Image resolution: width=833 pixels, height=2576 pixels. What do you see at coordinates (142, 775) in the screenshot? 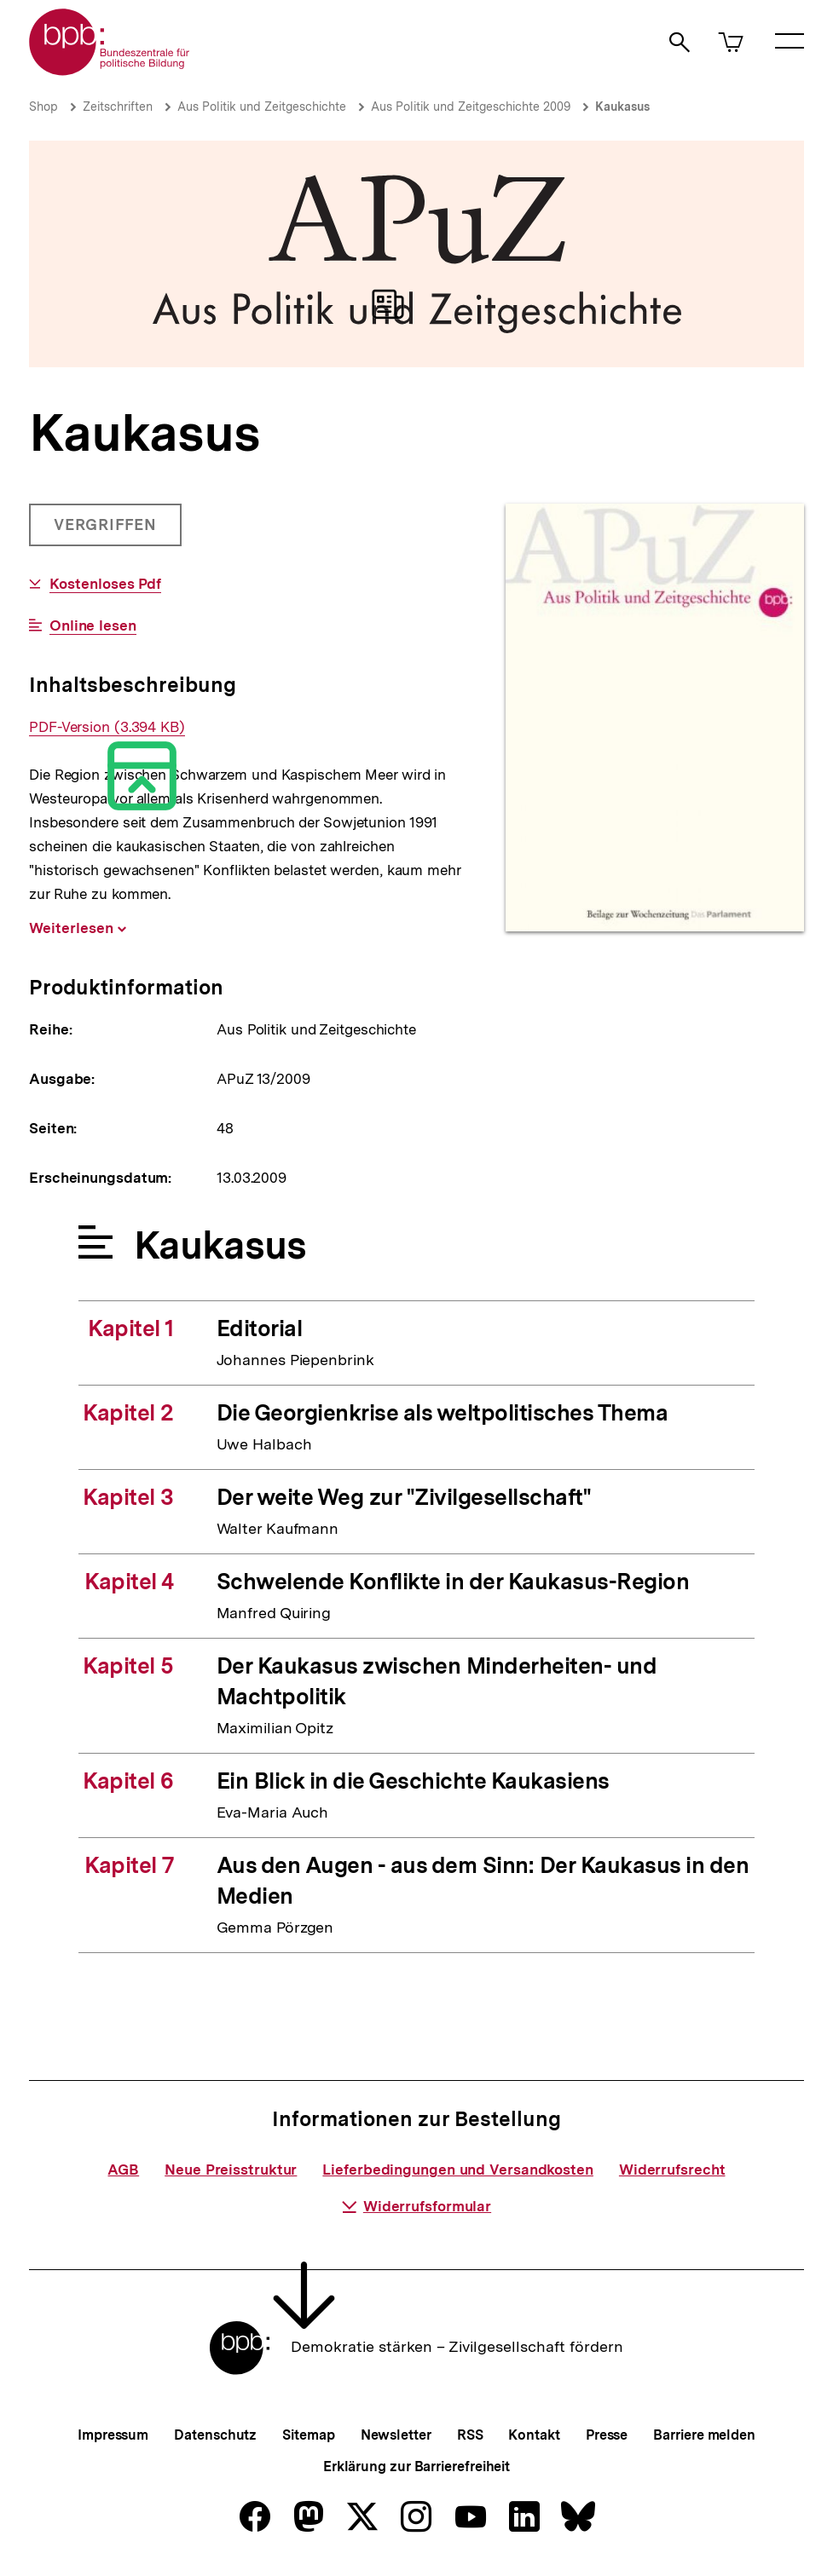
I see `collapse top panel` at bounding box center [142, 775].